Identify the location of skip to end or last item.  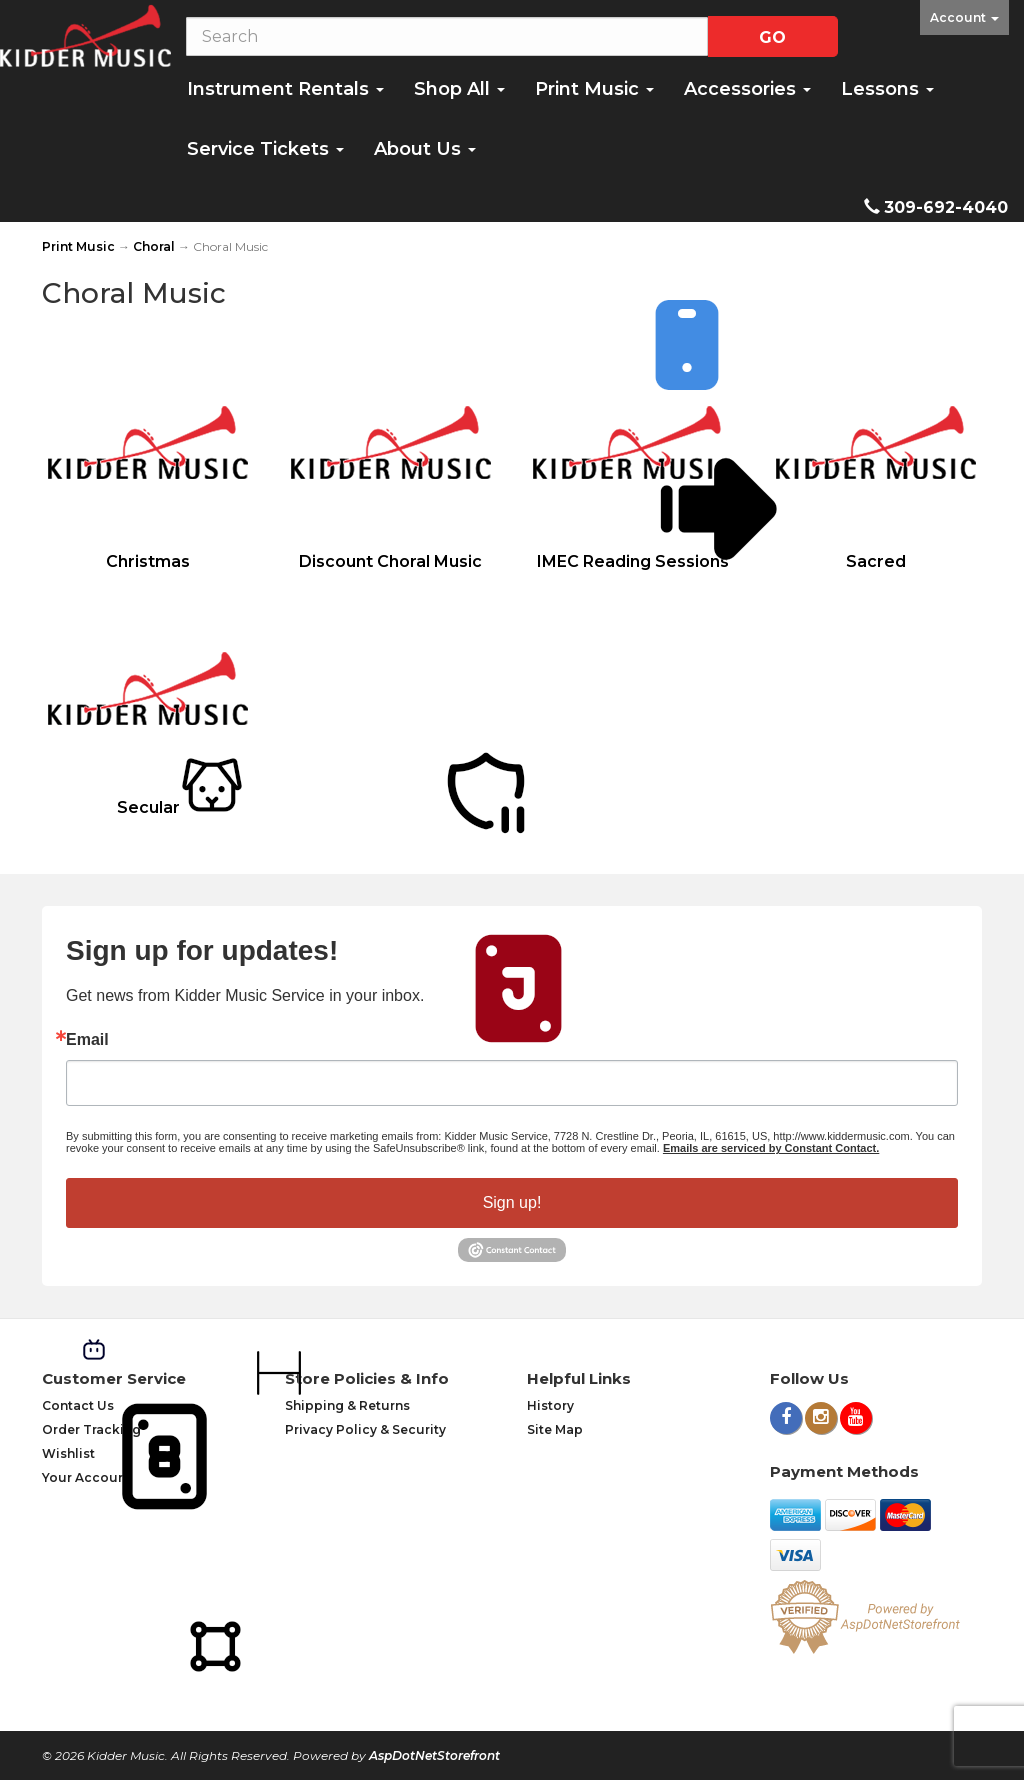
(720, 509).